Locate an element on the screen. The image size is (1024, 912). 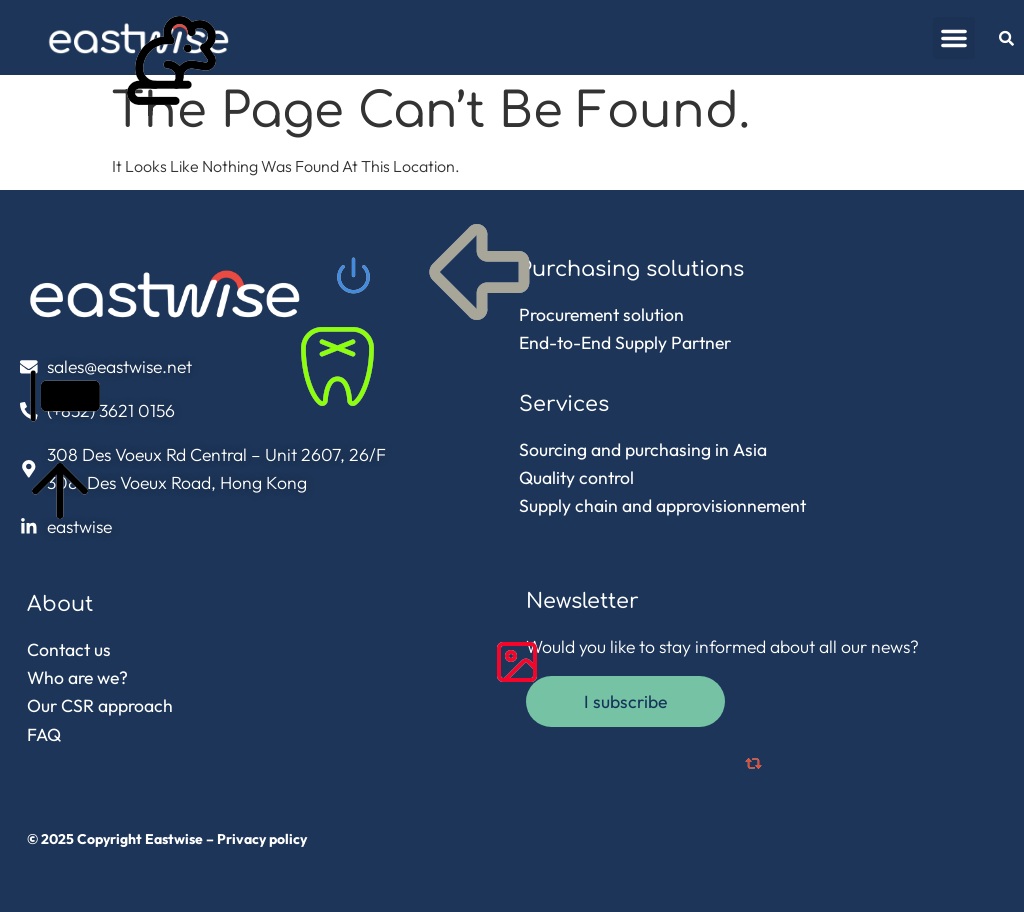
go back to the previous screen is located at coordinates (482, 272).